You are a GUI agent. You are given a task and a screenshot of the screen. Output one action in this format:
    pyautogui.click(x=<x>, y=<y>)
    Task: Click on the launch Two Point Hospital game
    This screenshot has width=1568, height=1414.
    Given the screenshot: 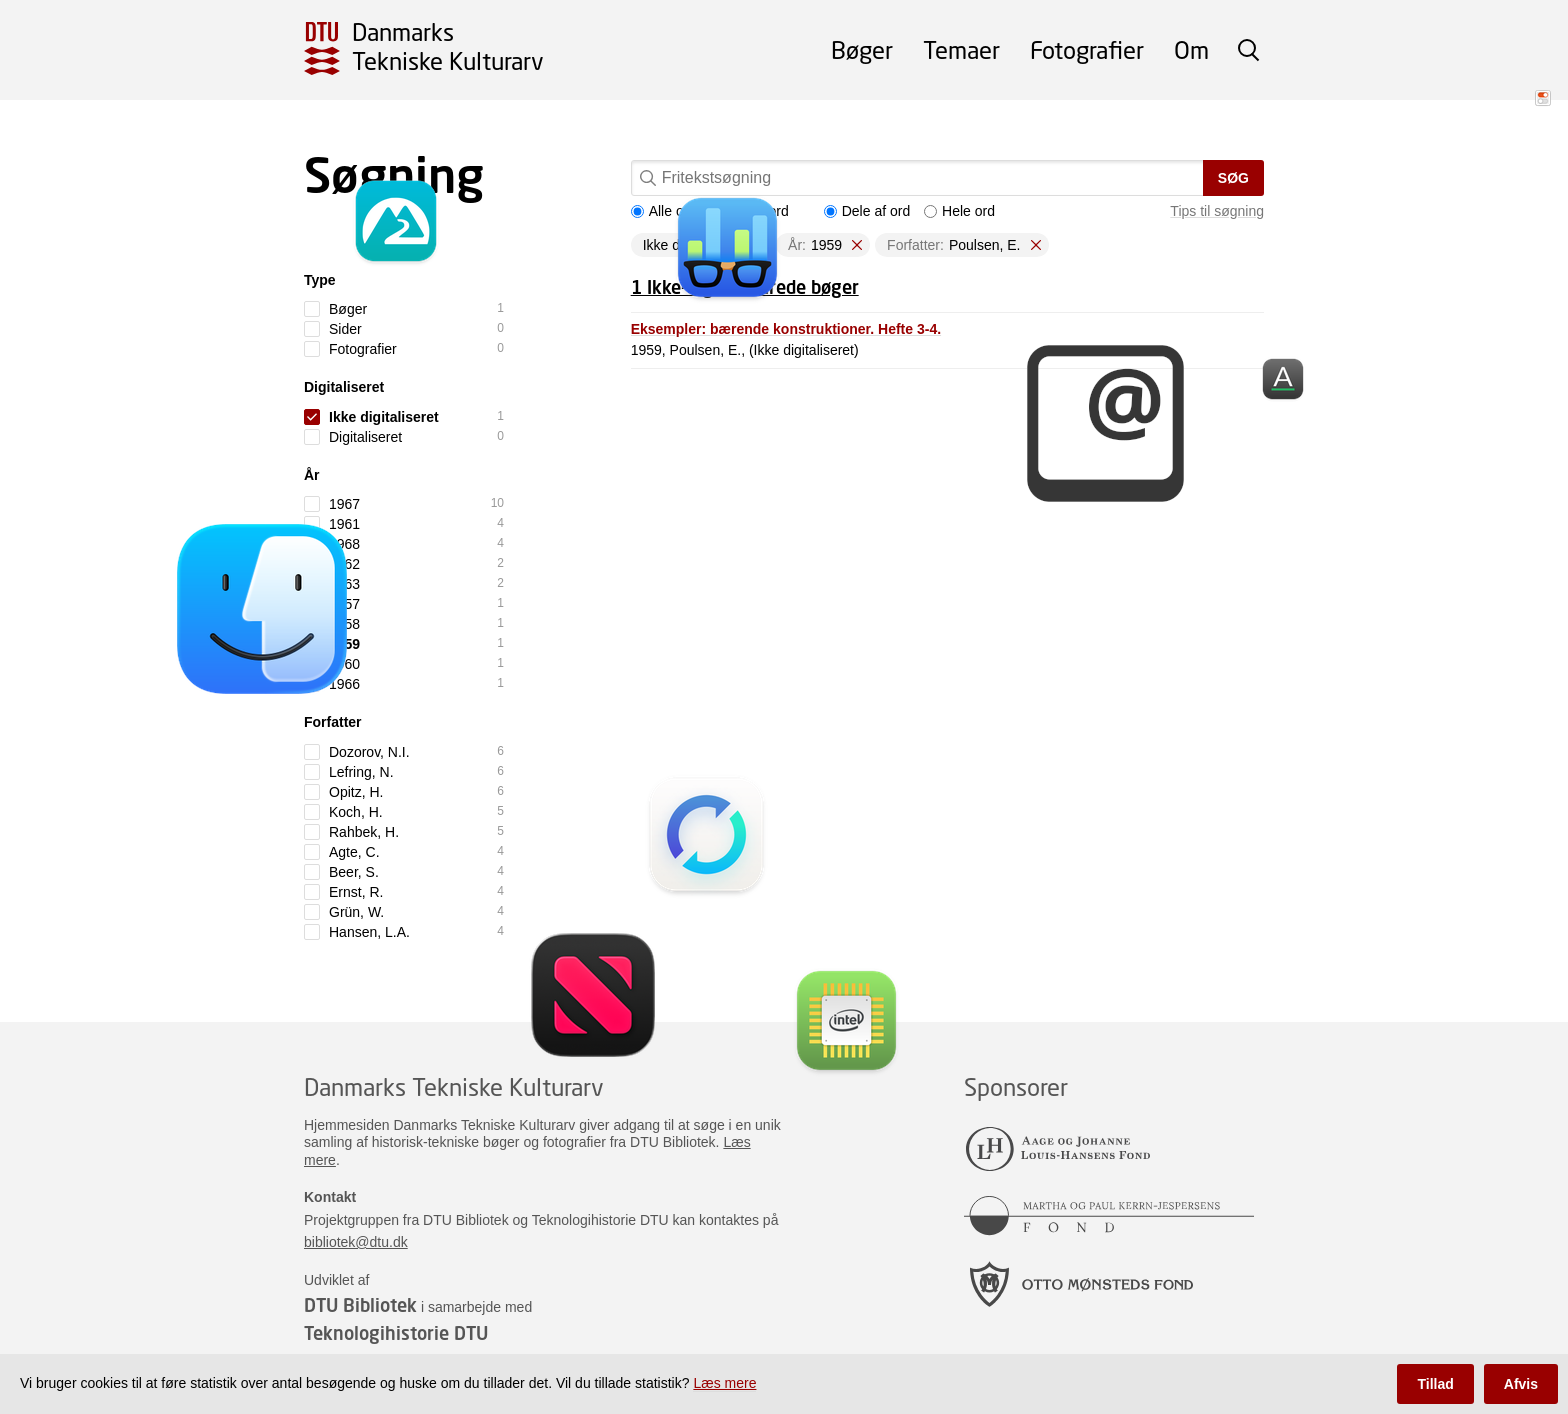 What is the action you would take?
    pyautogui.click(x=396, y=221)
    